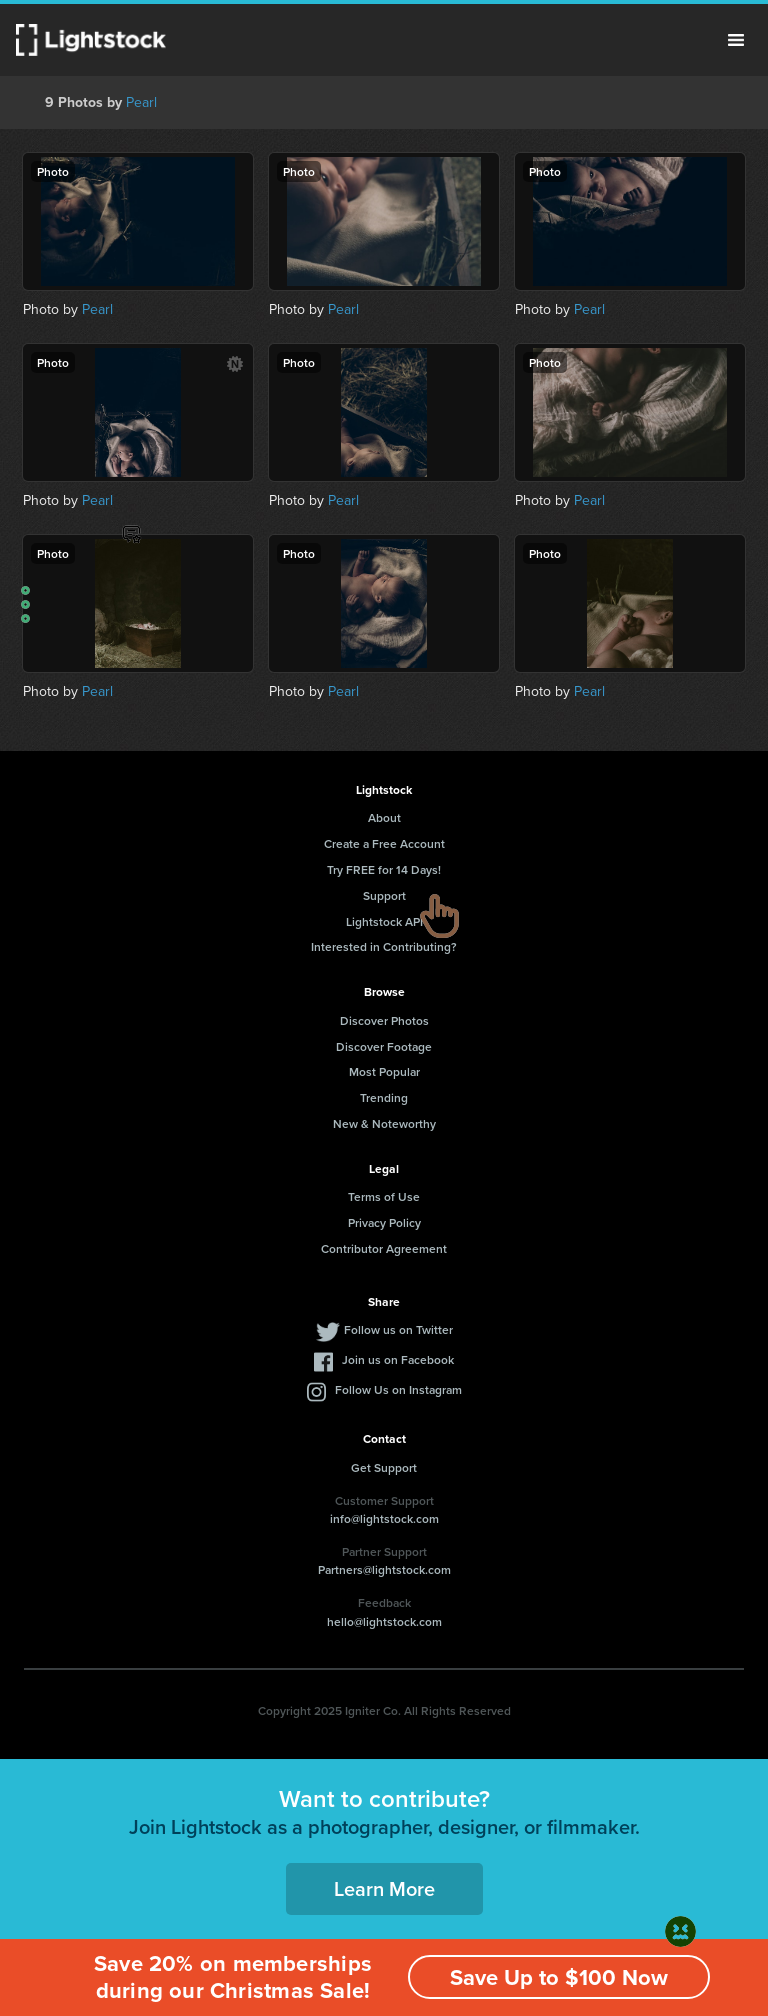  I want to click on tap or click to interact, so click(440, 915).